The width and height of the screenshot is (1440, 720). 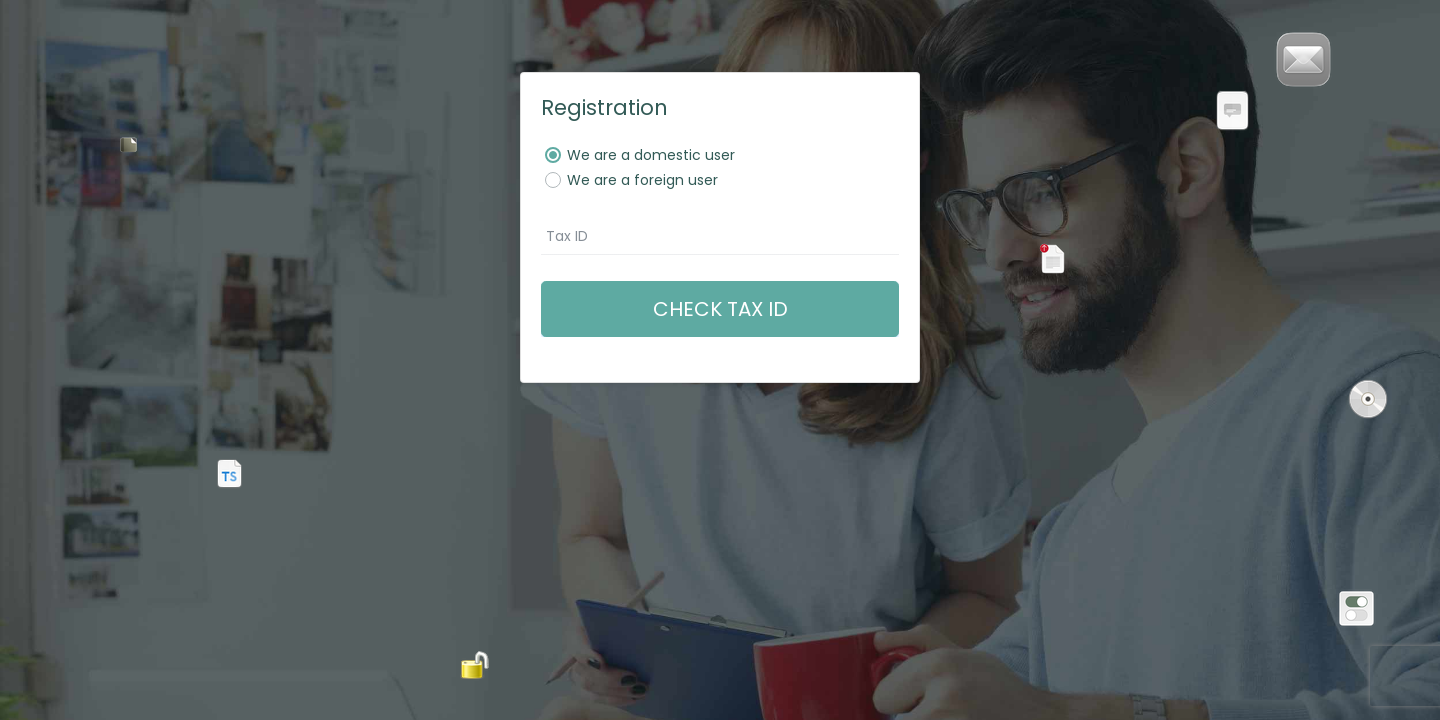 I want to click on indicates changes are allowed or permissions are unlocked, so click(x=474, y=665).